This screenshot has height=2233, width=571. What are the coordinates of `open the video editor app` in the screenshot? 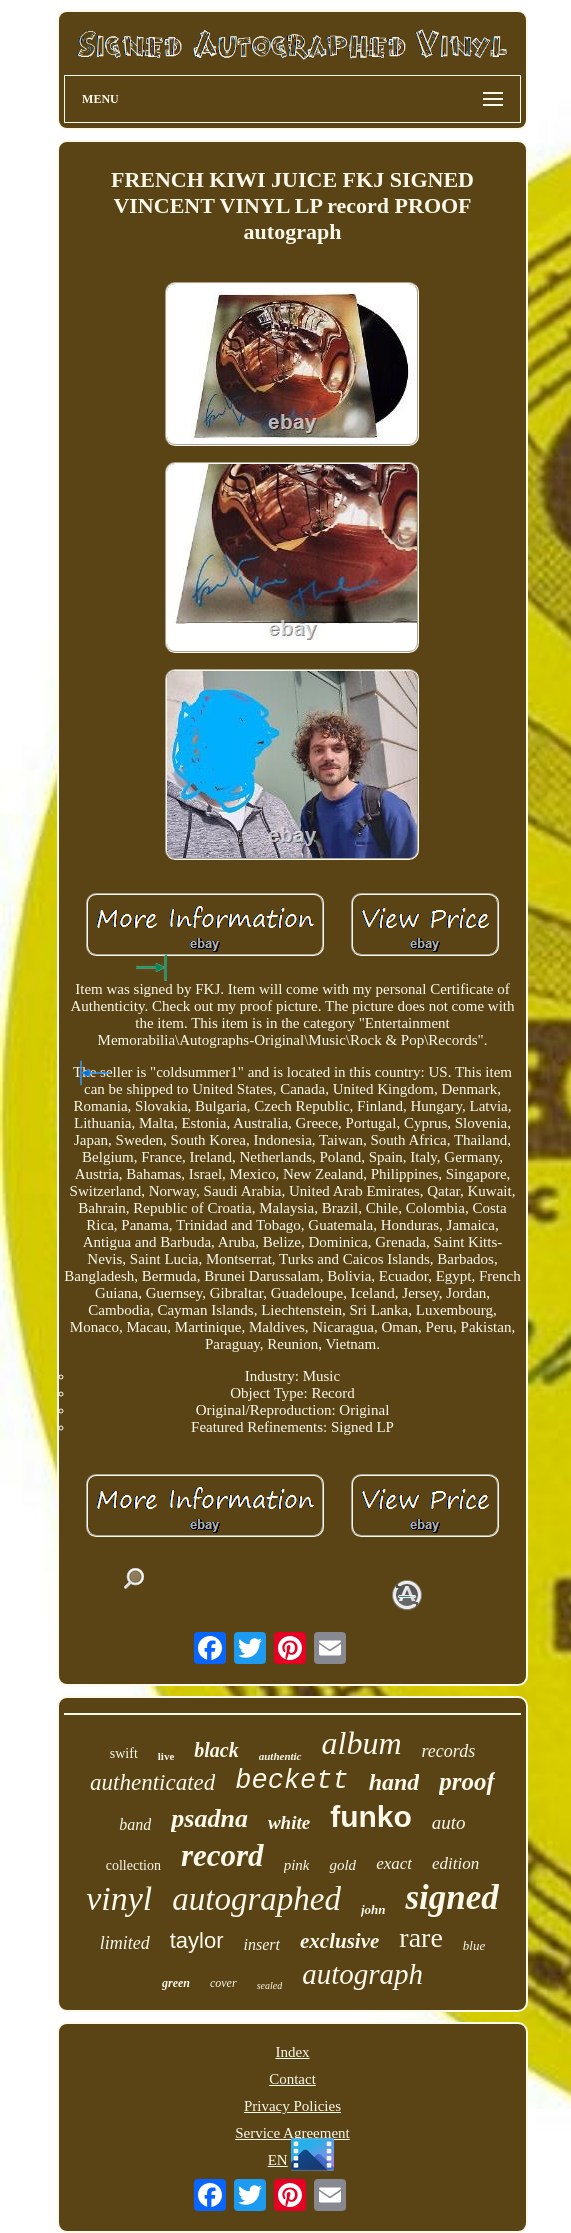 It's located at (312, 2154).